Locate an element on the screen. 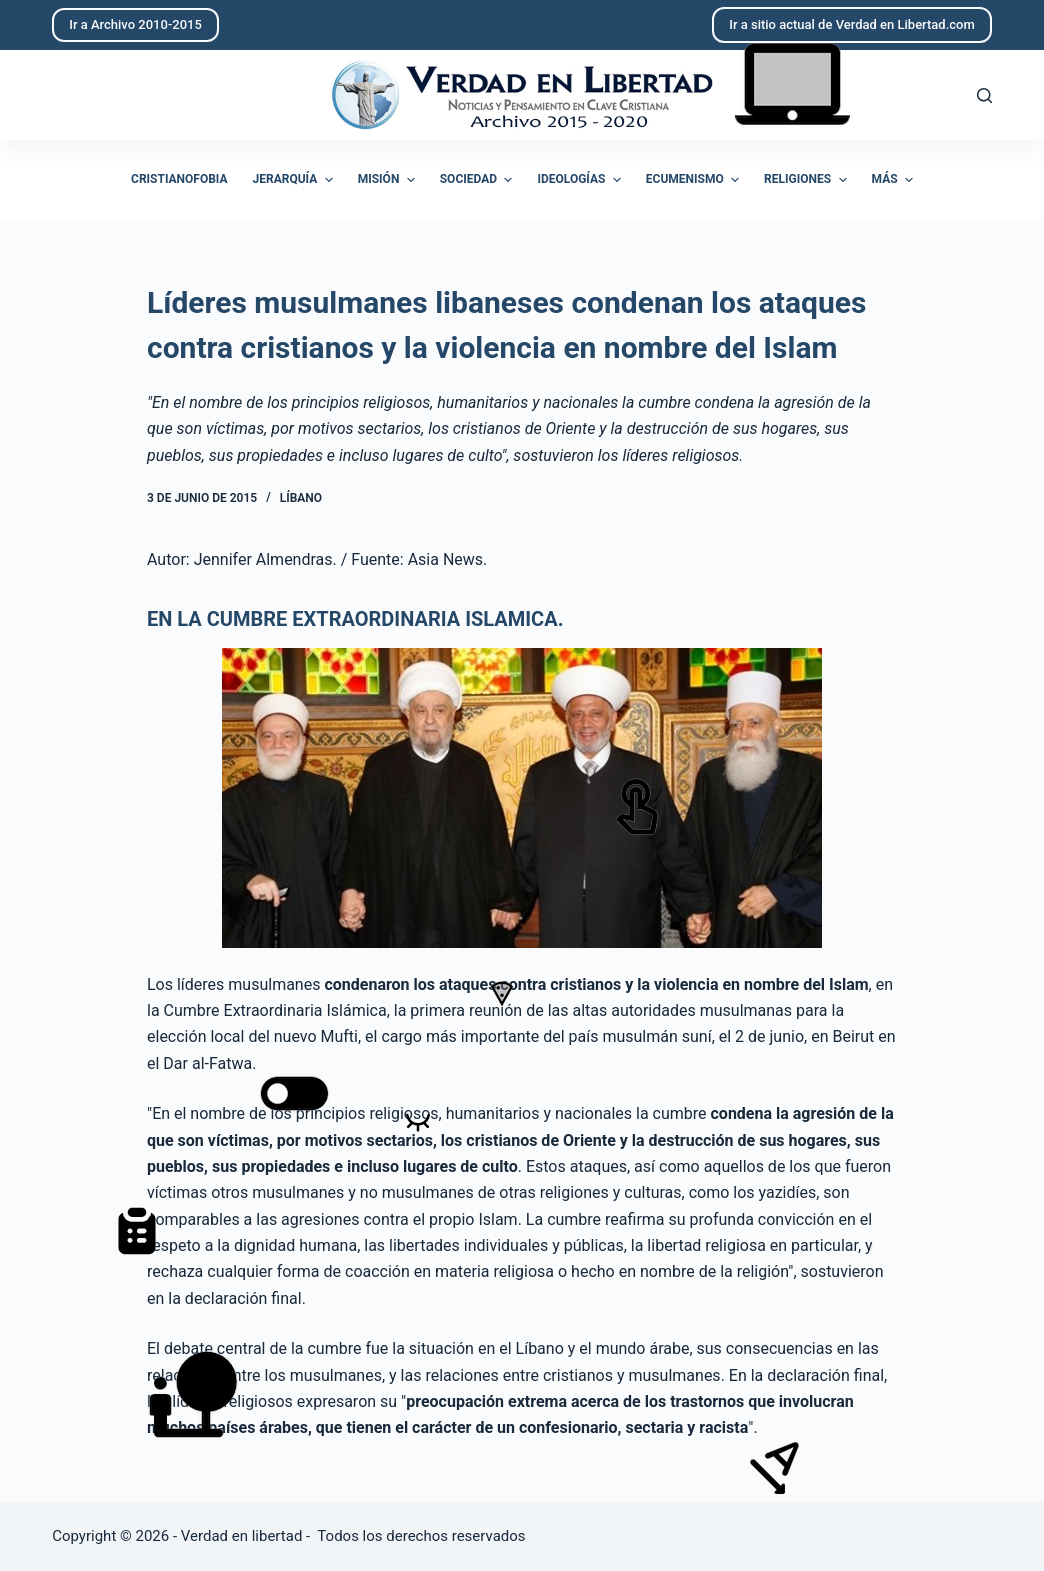 Image resolution: width=1044 pixels, height=1571 pixels. hide password or sensitive content is located at coordinates (418, 1121).